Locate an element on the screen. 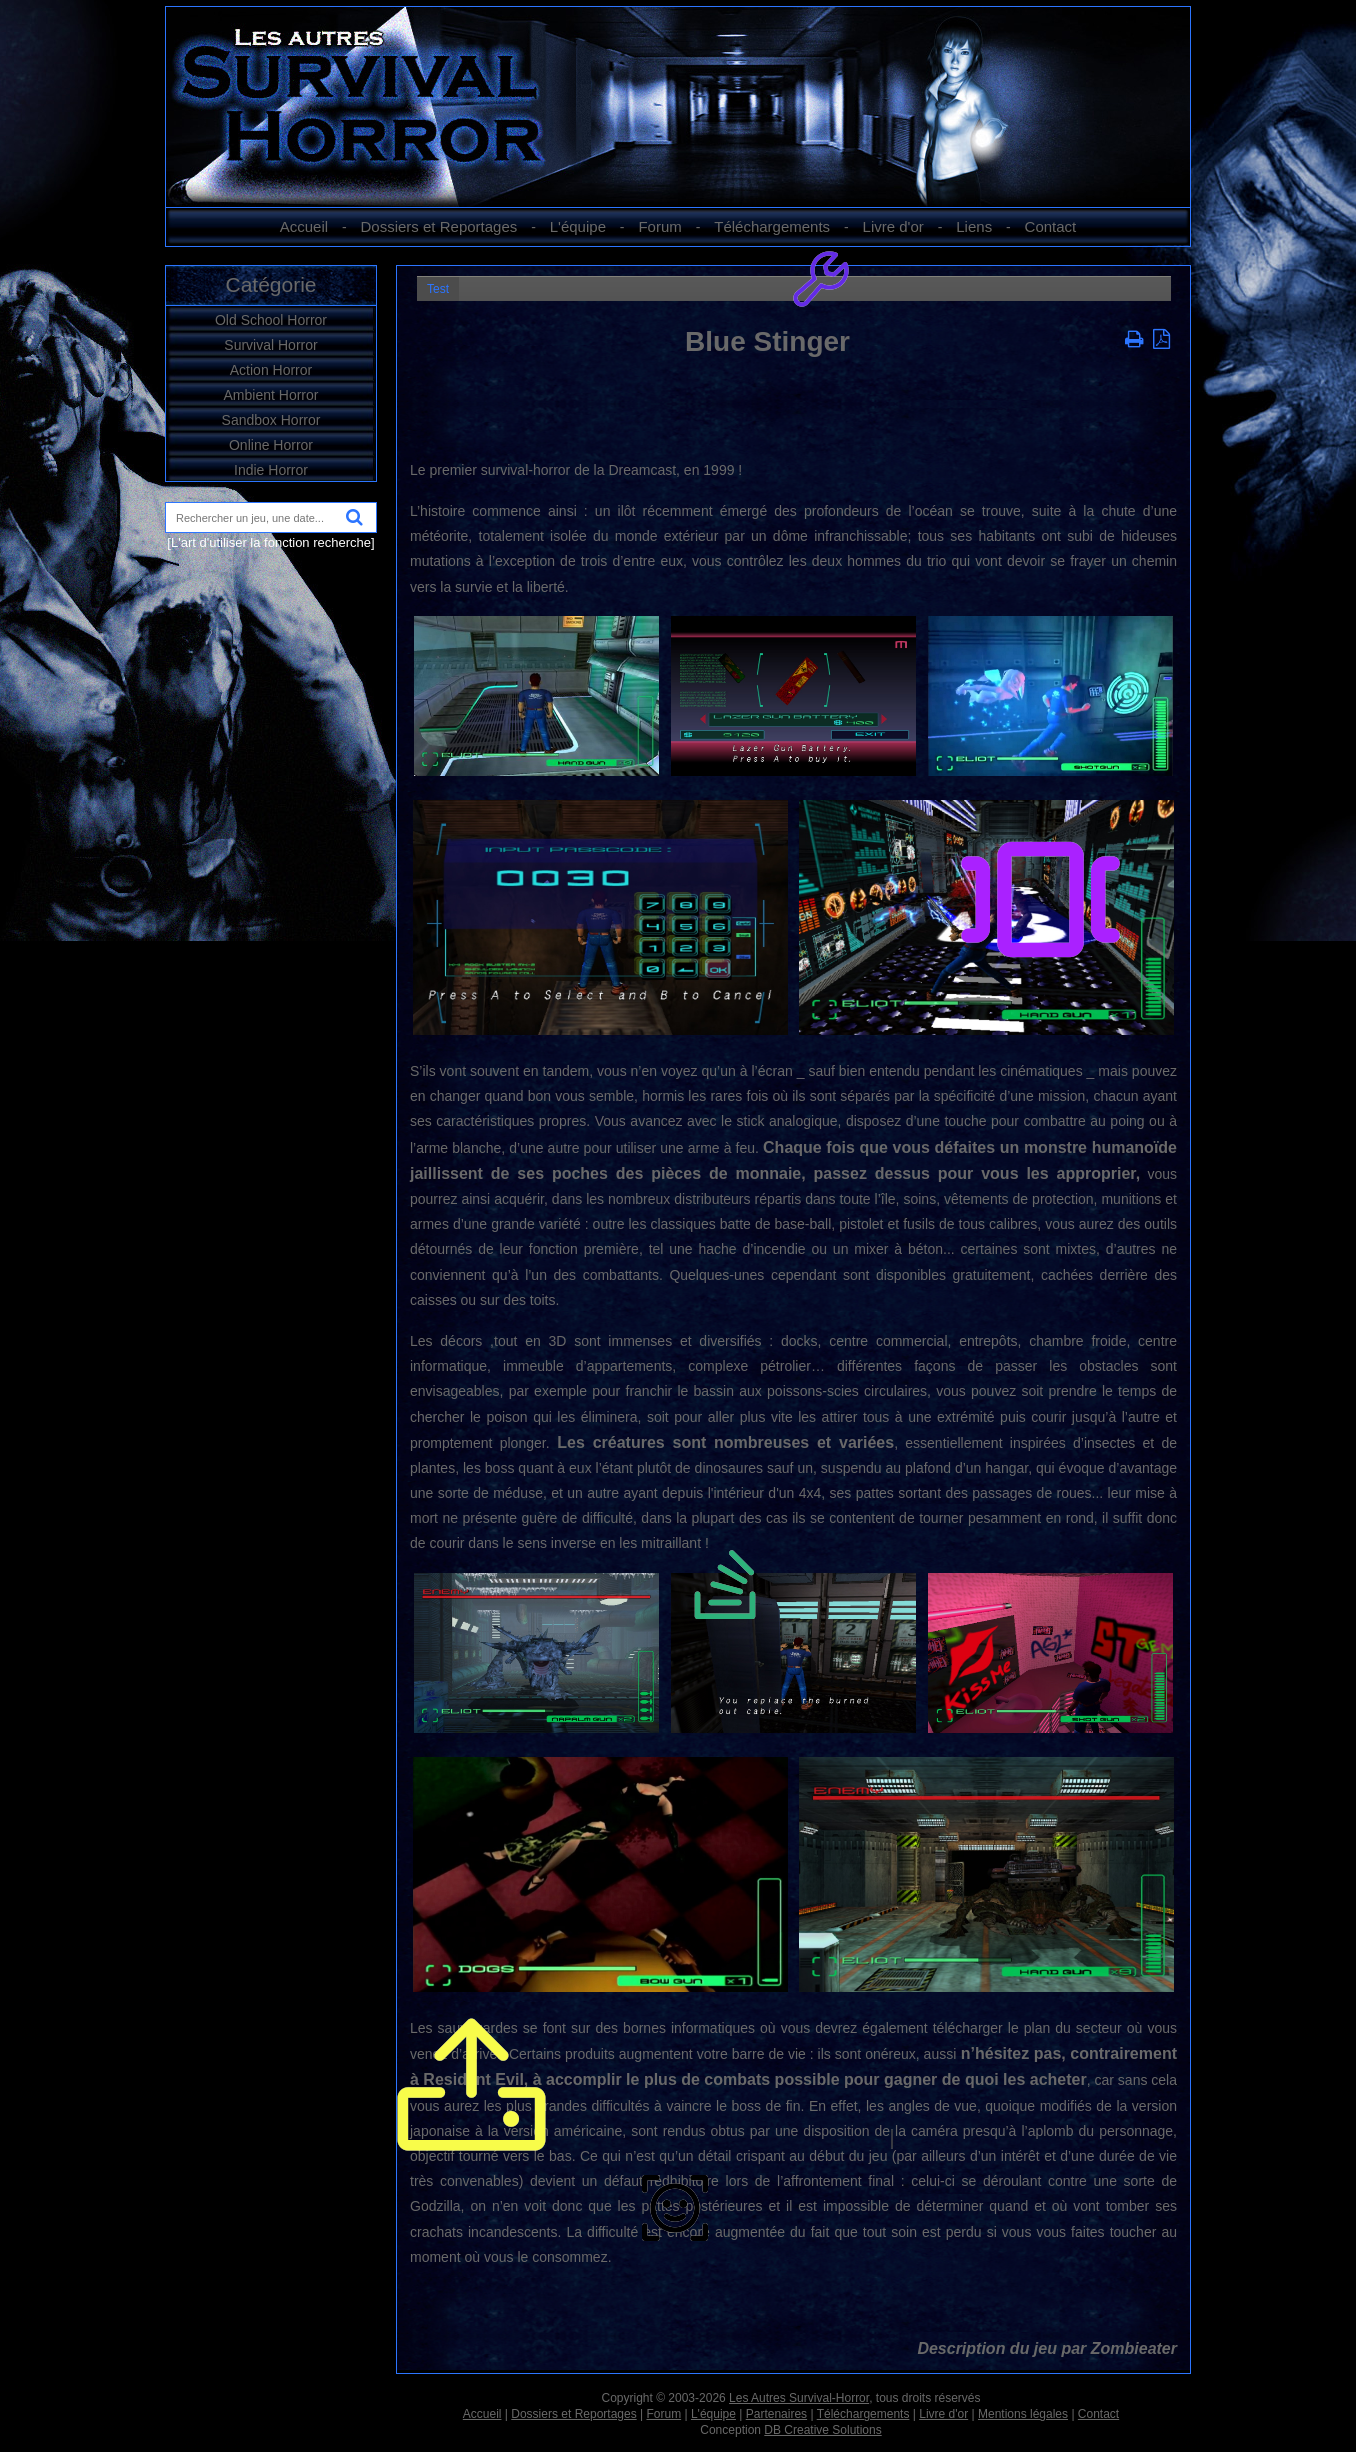  vertical divider or separator between UI elements is located at coordinates (892, 2139).